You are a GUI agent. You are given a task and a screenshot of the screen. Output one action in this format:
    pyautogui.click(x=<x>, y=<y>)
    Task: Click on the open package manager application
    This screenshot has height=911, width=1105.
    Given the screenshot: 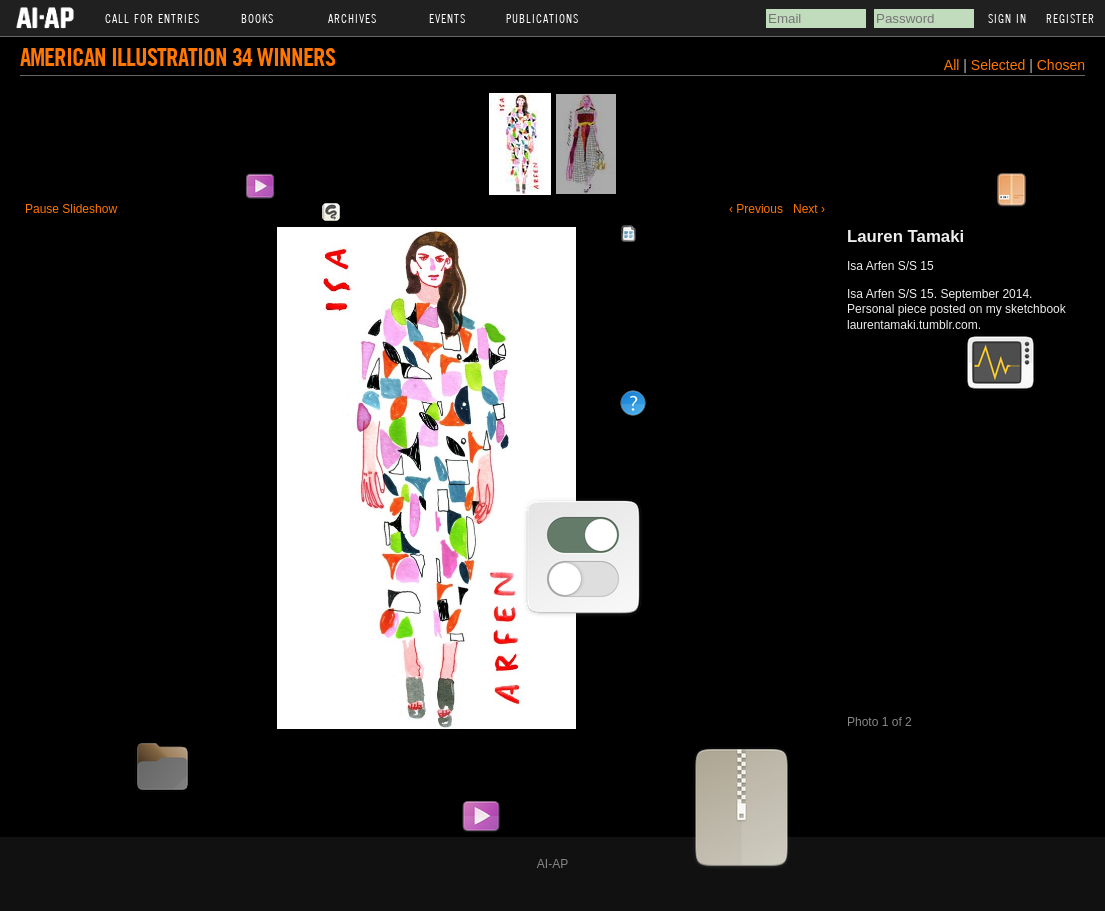 What is the action you would take?
    pyautogui.click(x=1011, y=189)
    